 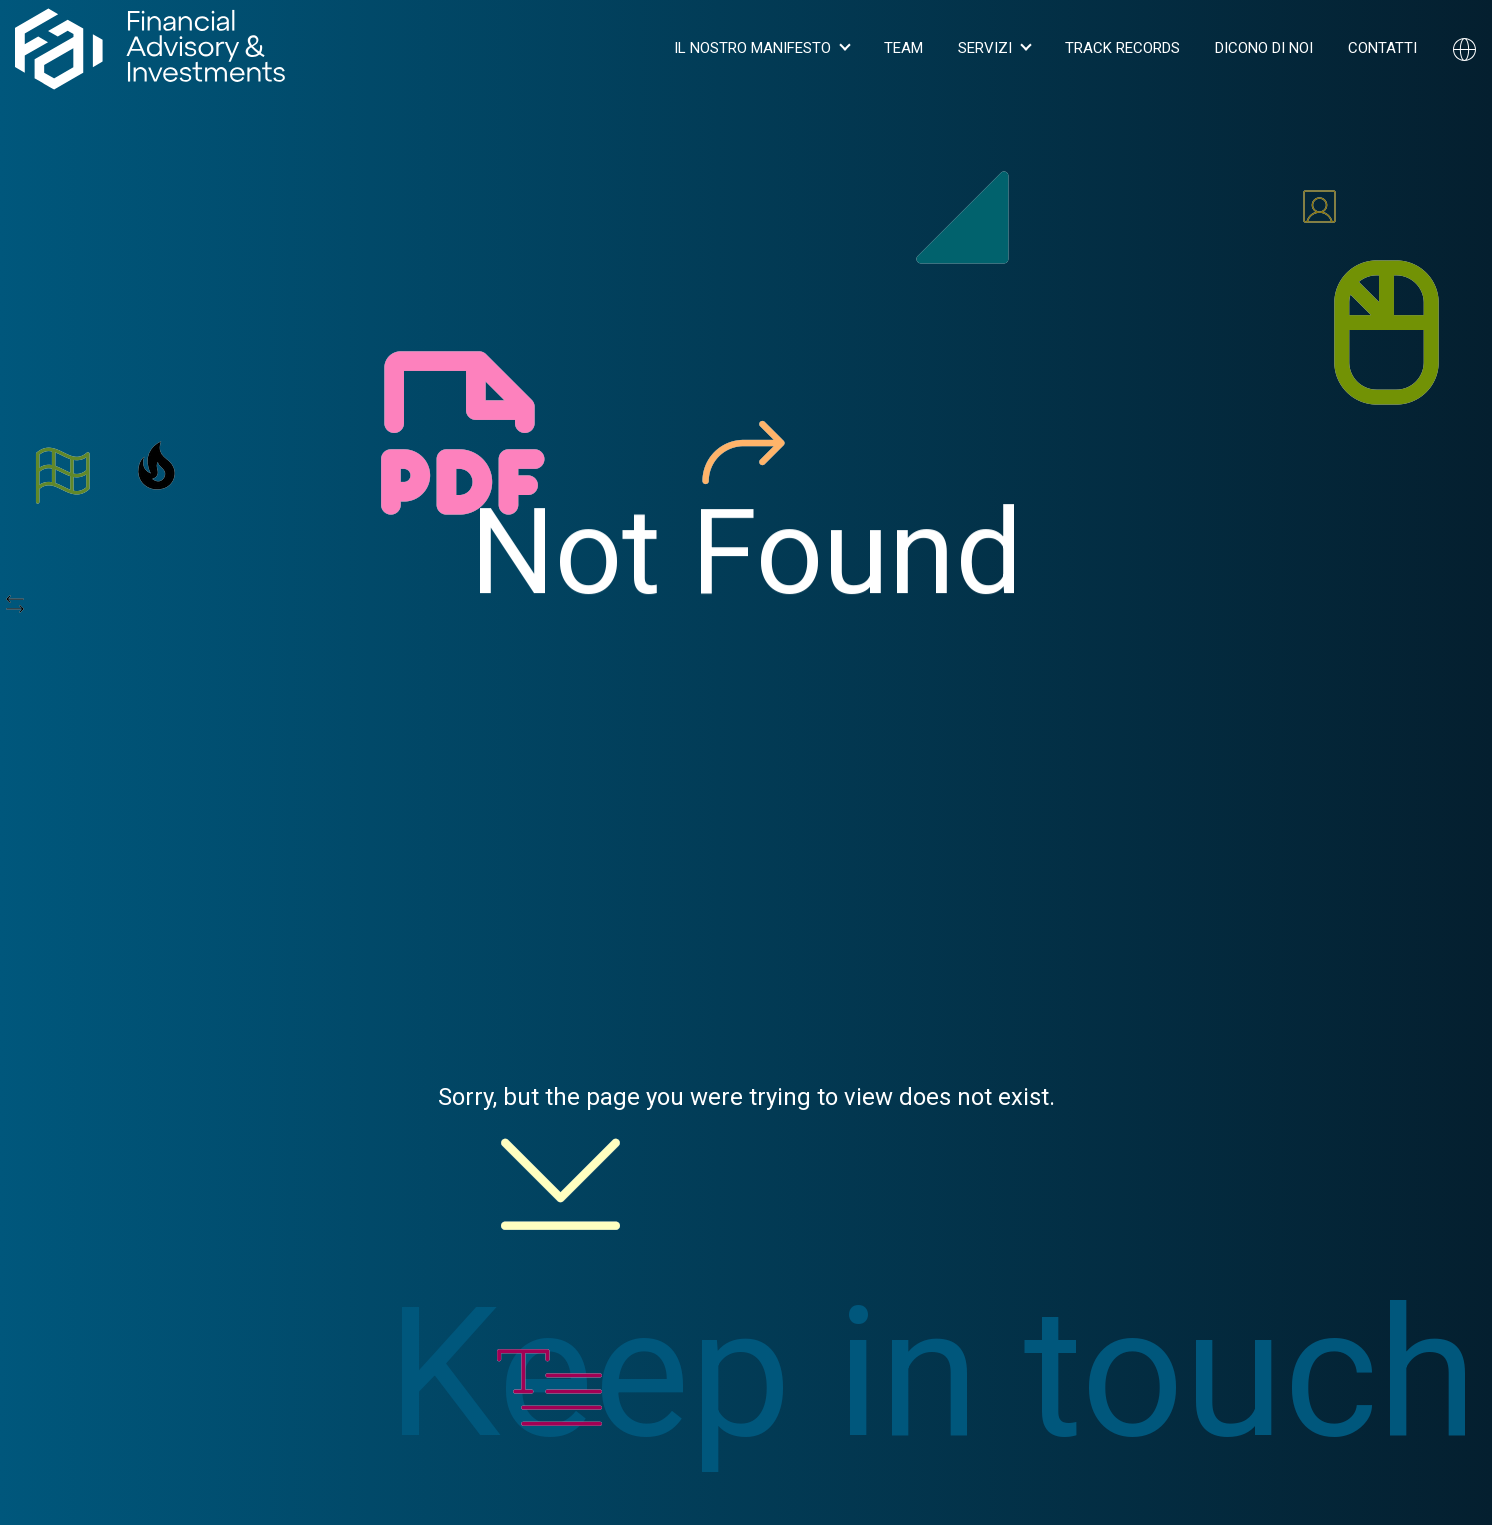 I want to click on view or open a PDF document, so click(x=459, y=439).